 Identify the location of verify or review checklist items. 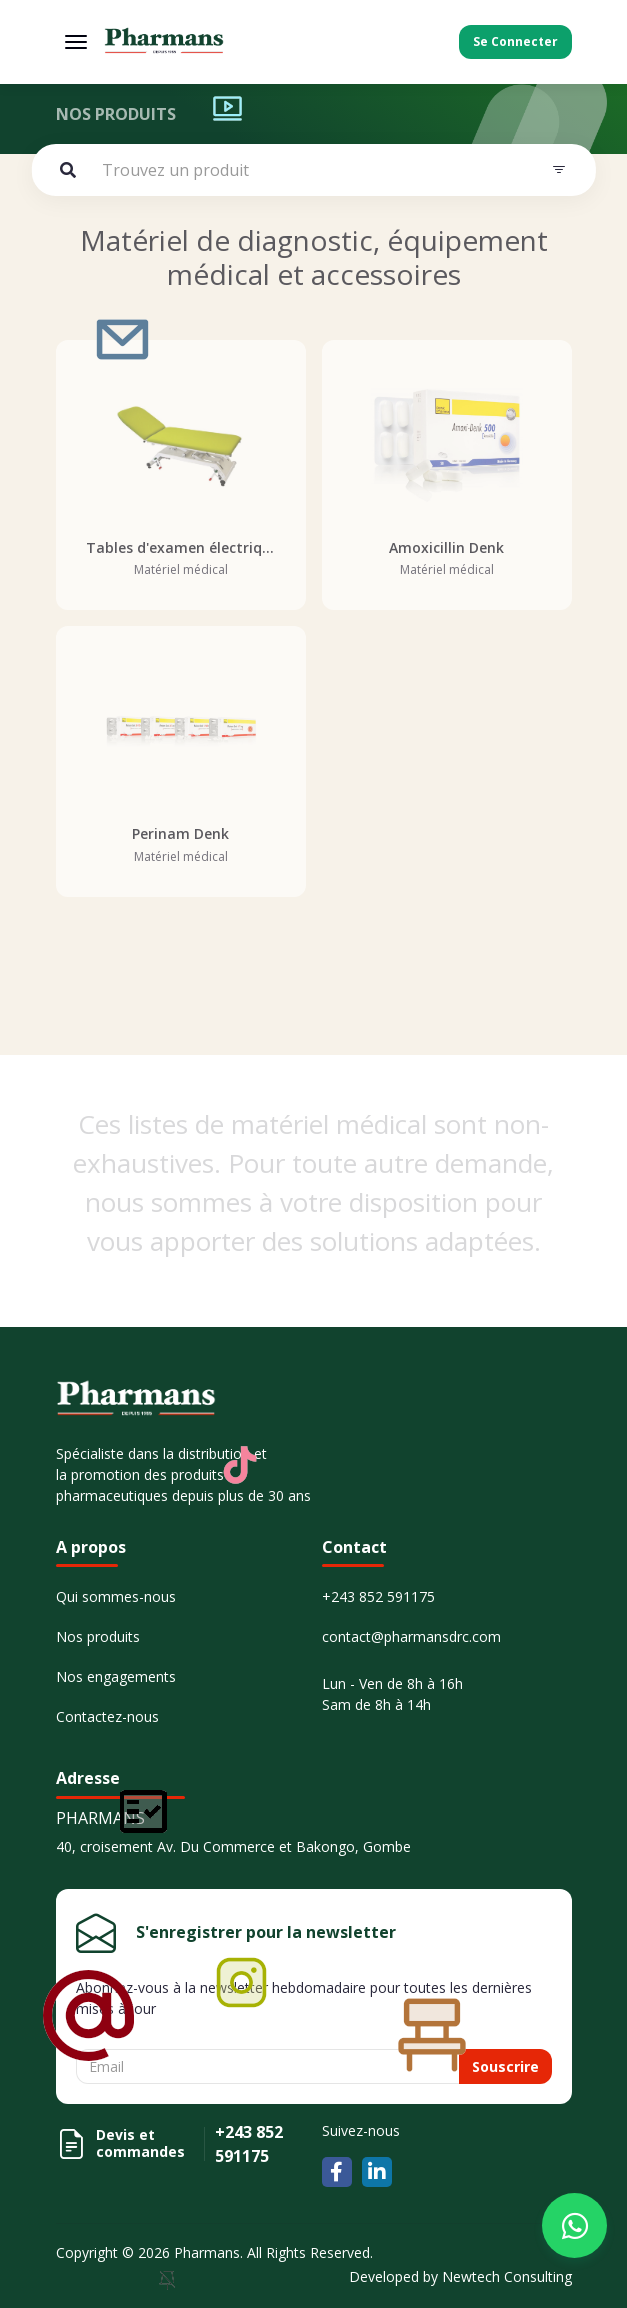
(143, 1811).